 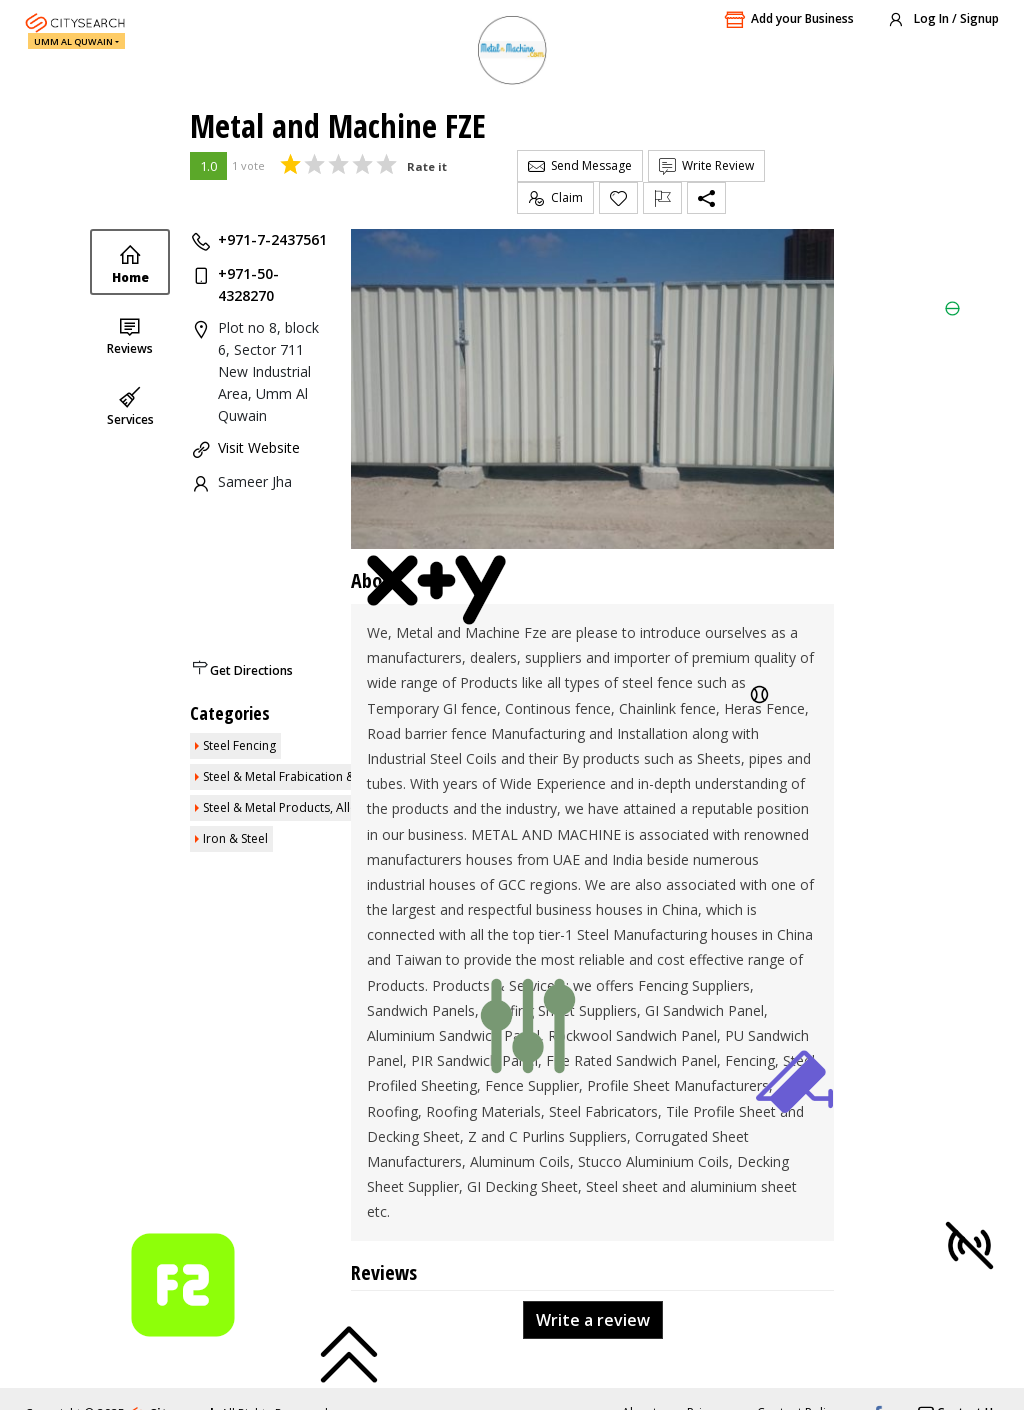 I want to click on toggle between light and dark mode, so click(x=952, y=308).